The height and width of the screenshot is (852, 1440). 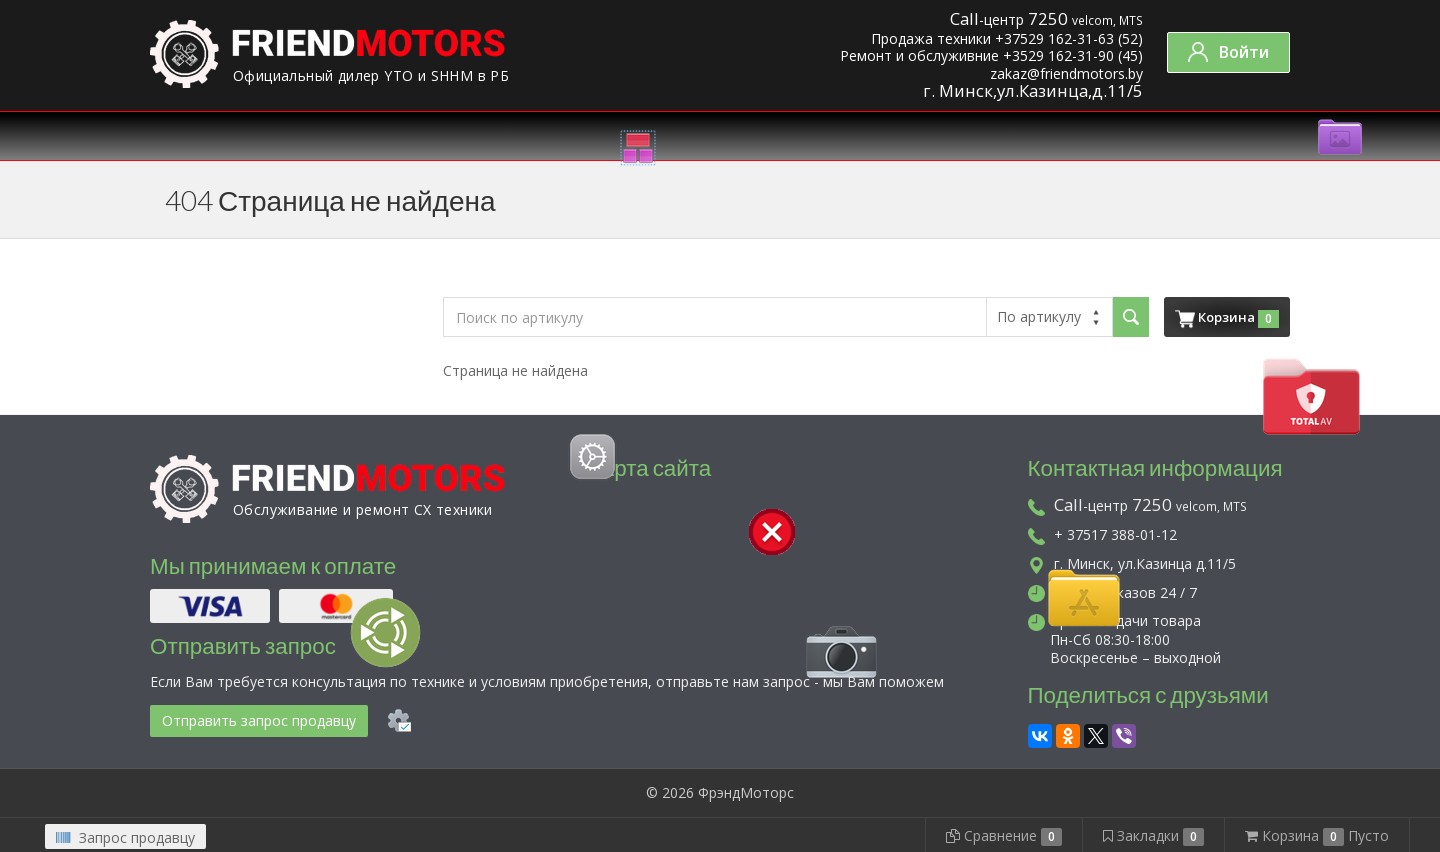 What do you see at coordinates (772, 532) in the screenshot?
I see `indicates a OneDrive sync error` at bounding box center [772, 532].